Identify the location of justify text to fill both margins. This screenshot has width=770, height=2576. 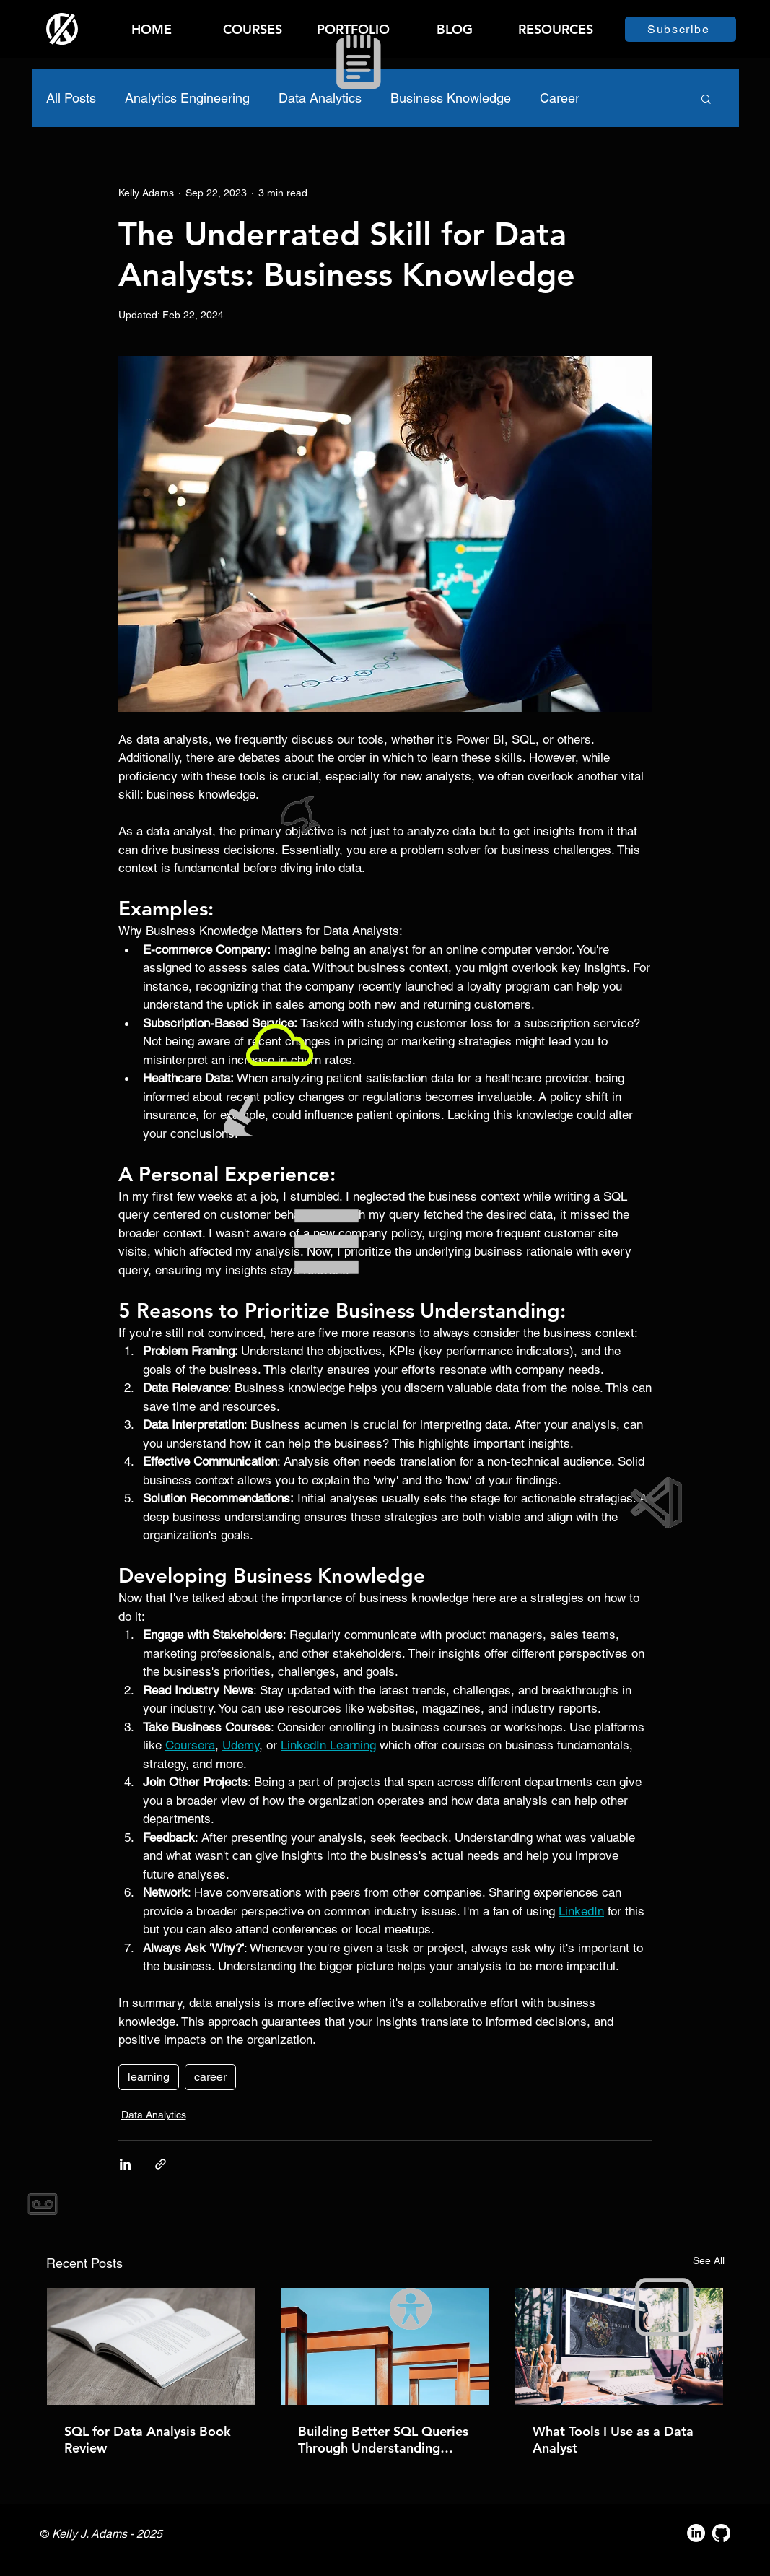
(326, 1241).